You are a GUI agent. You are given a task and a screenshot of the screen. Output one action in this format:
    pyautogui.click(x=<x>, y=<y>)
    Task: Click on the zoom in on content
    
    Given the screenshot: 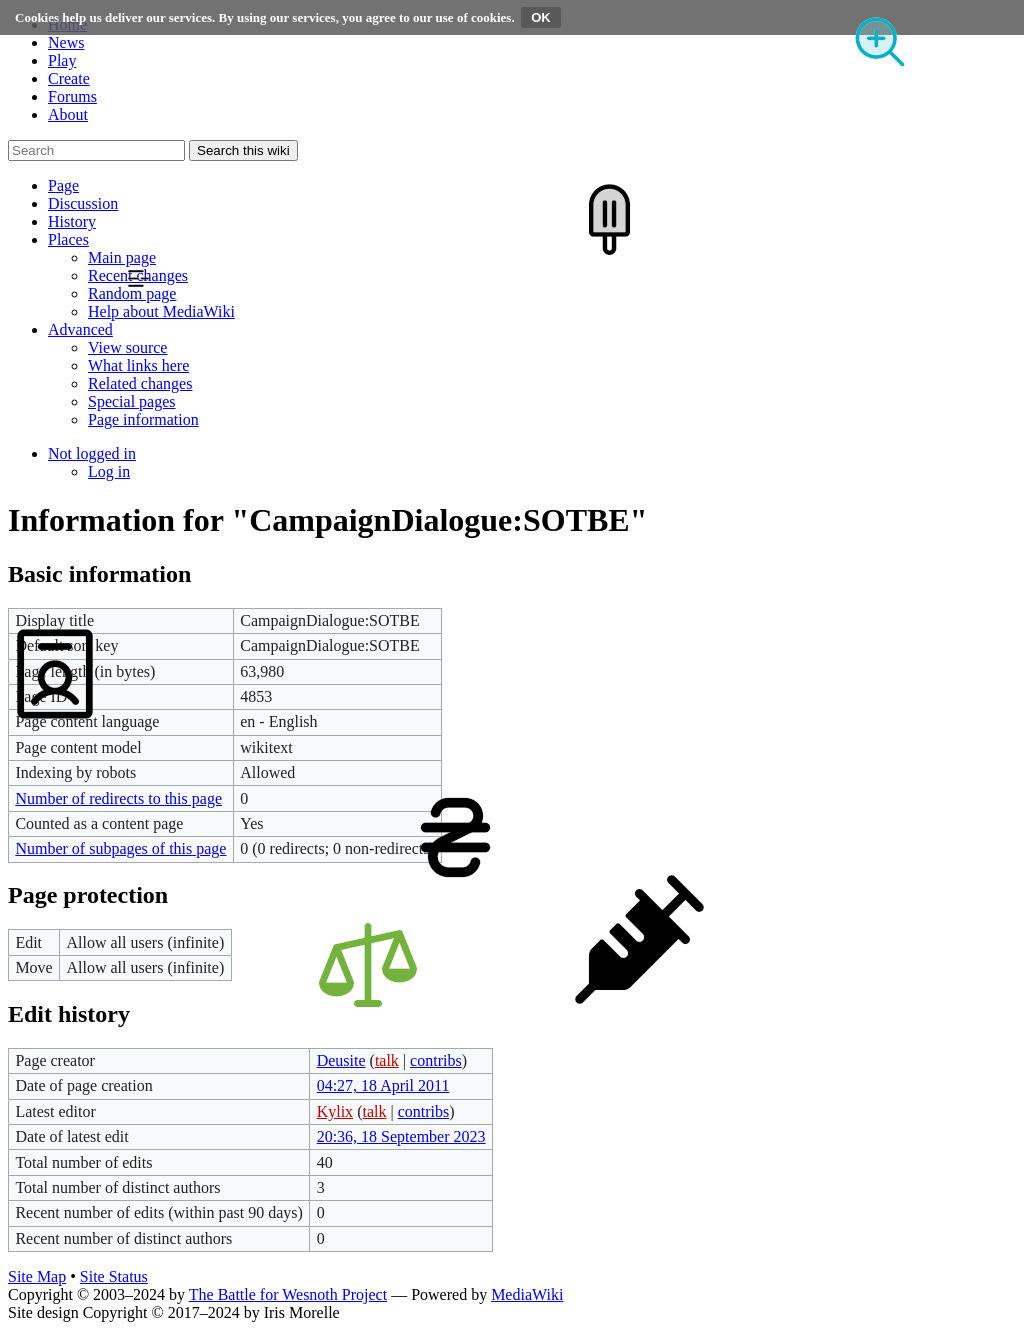 What is the action you would take?
    pyautogui.click(x=880, y=42)
    